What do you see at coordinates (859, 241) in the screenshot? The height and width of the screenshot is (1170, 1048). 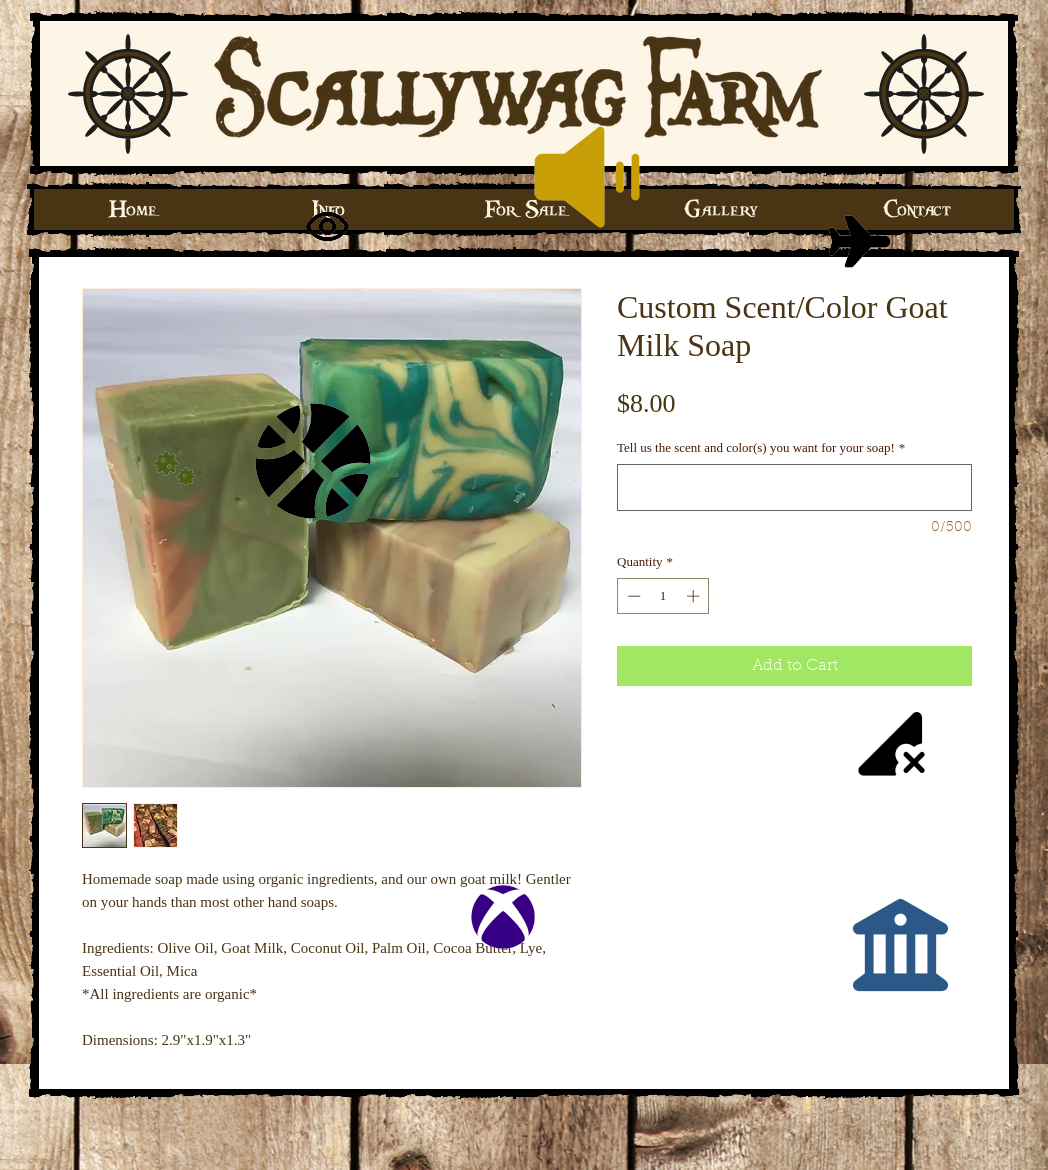 I see `enable airplane mode` at bounding box center [859, 241].